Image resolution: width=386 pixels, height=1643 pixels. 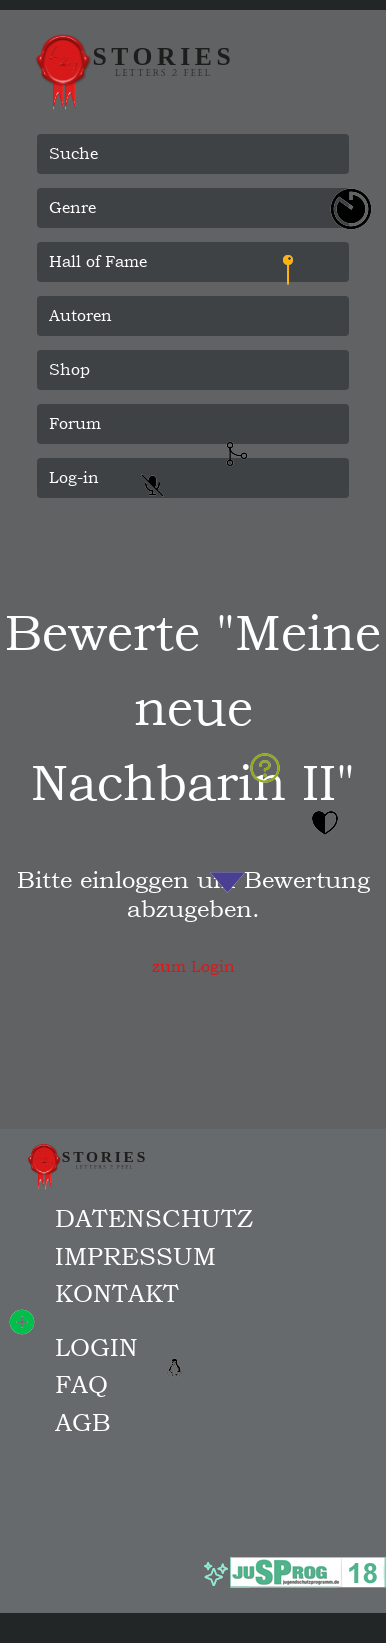 What do you see at coordinates (288, 270) in the screenshot?
I see `pin an item to keep it visible` at bounding box center [288, 270].